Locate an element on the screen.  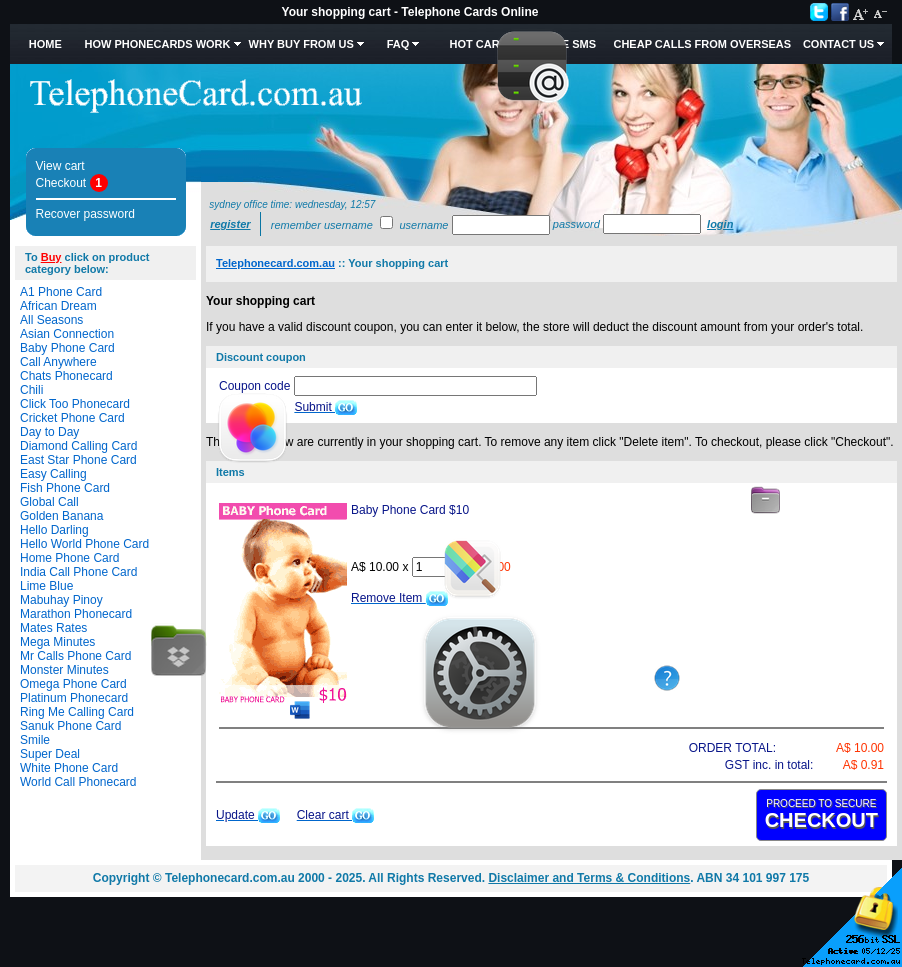
open dropbox synced folder is located at coordinates (178, 650).